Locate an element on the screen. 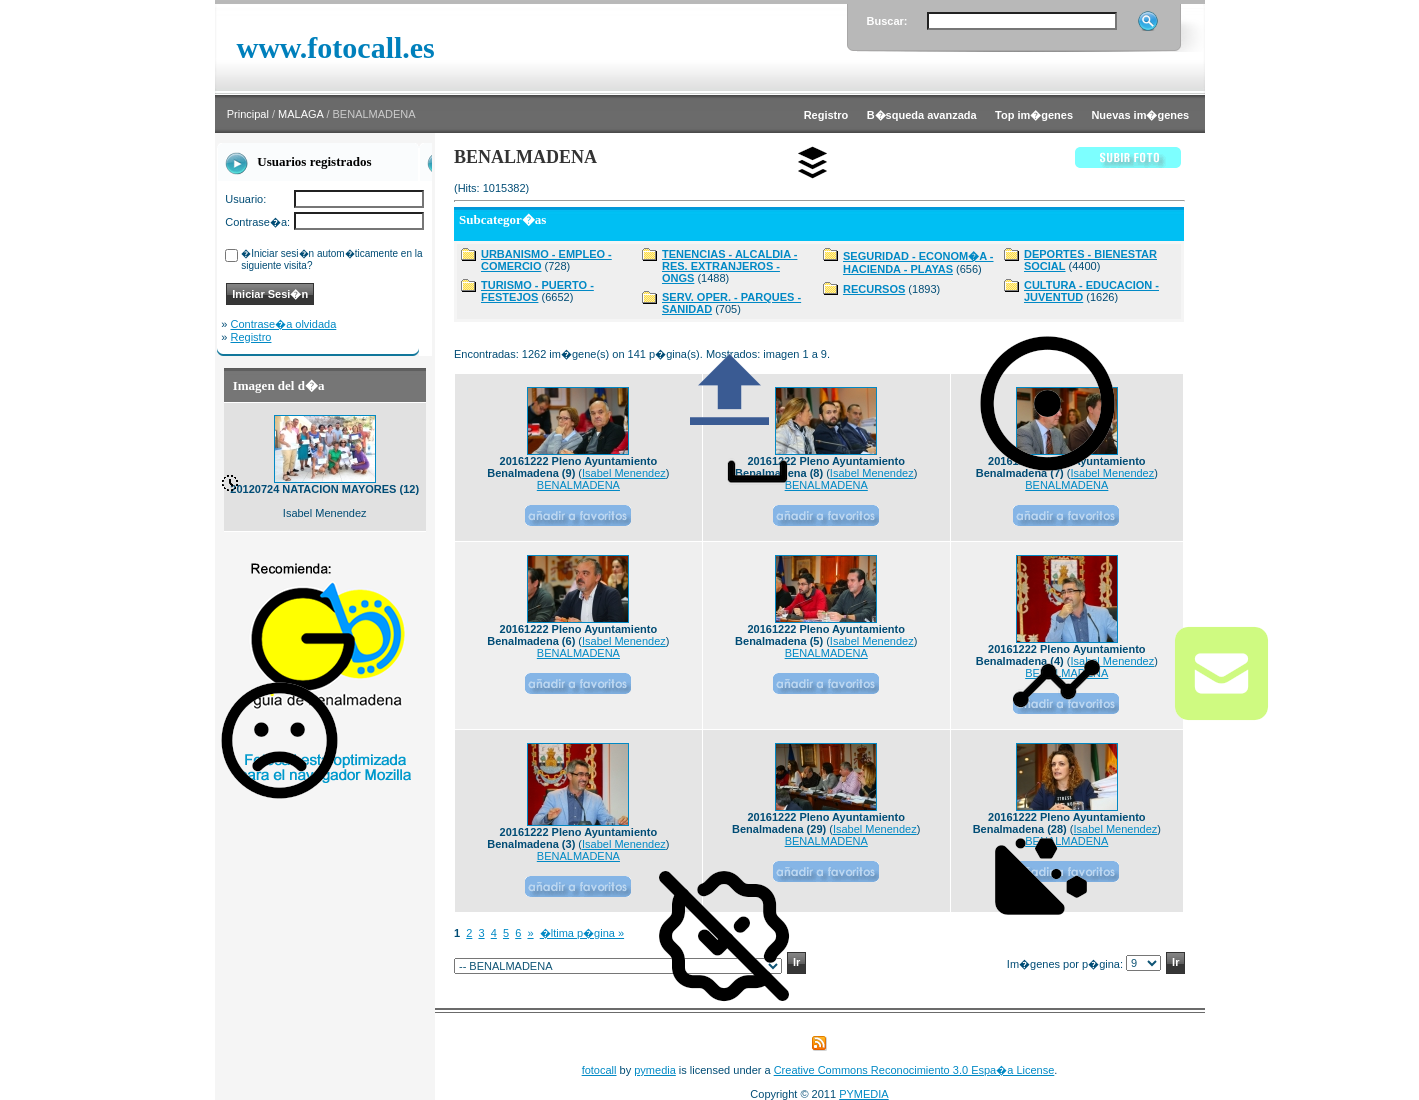  open your email inbox is located at coordinates (1221, 673).